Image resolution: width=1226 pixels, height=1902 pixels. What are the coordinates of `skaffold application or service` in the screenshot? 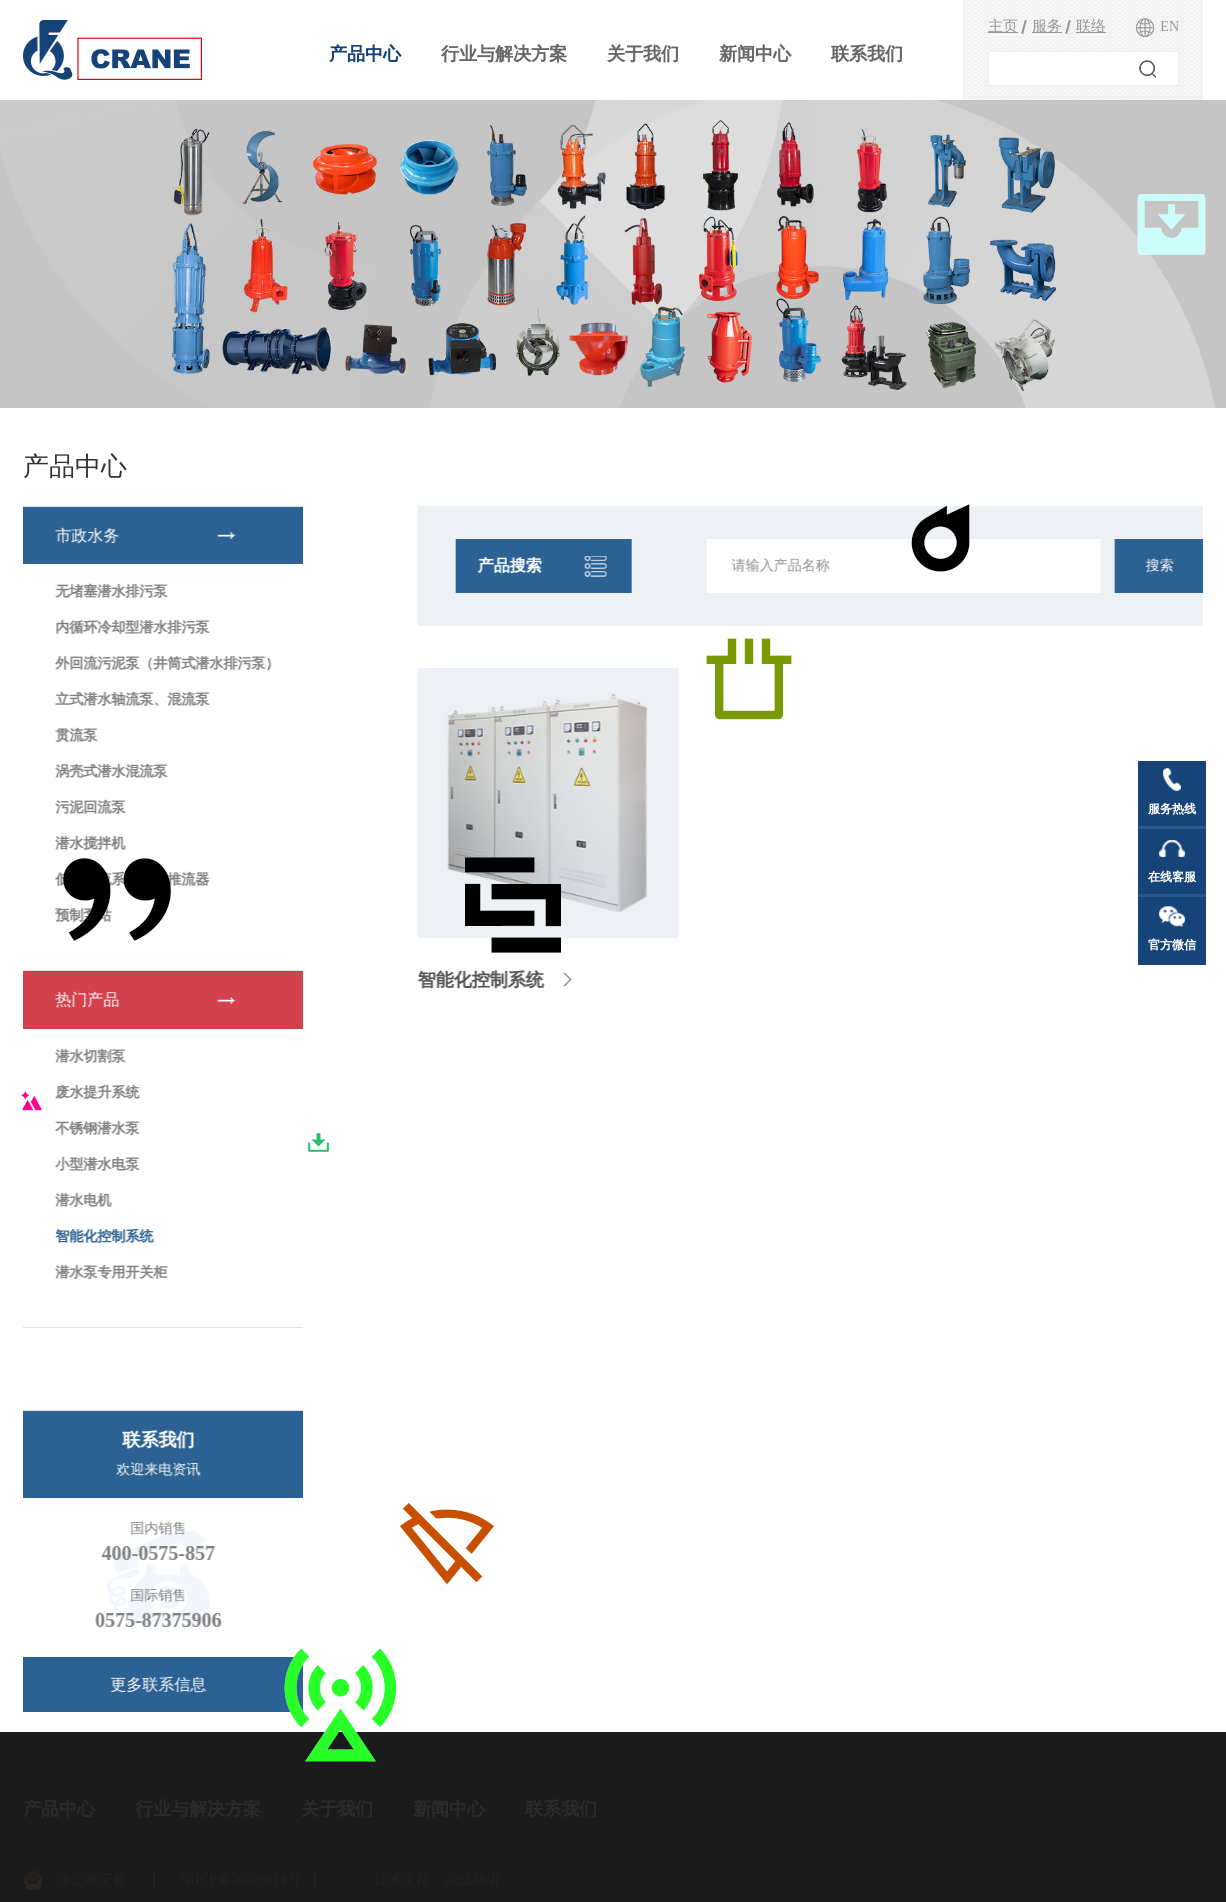 It's located at (513, 905).